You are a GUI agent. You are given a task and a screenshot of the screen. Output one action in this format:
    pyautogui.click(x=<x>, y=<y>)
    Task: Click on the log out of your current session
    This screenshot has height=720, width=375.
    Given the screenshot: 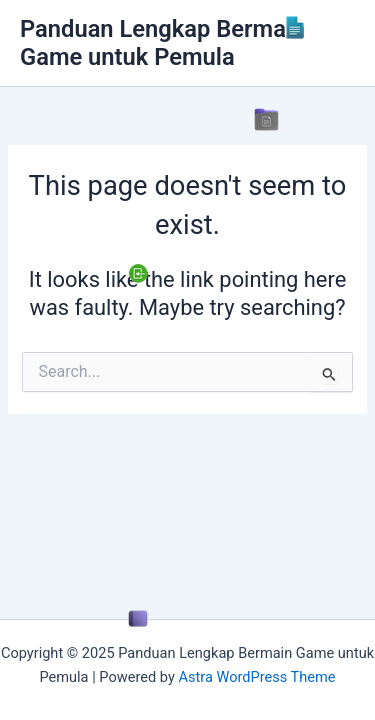 What is the action you would take?
    pyautogui.click(x=138, y=273)
    